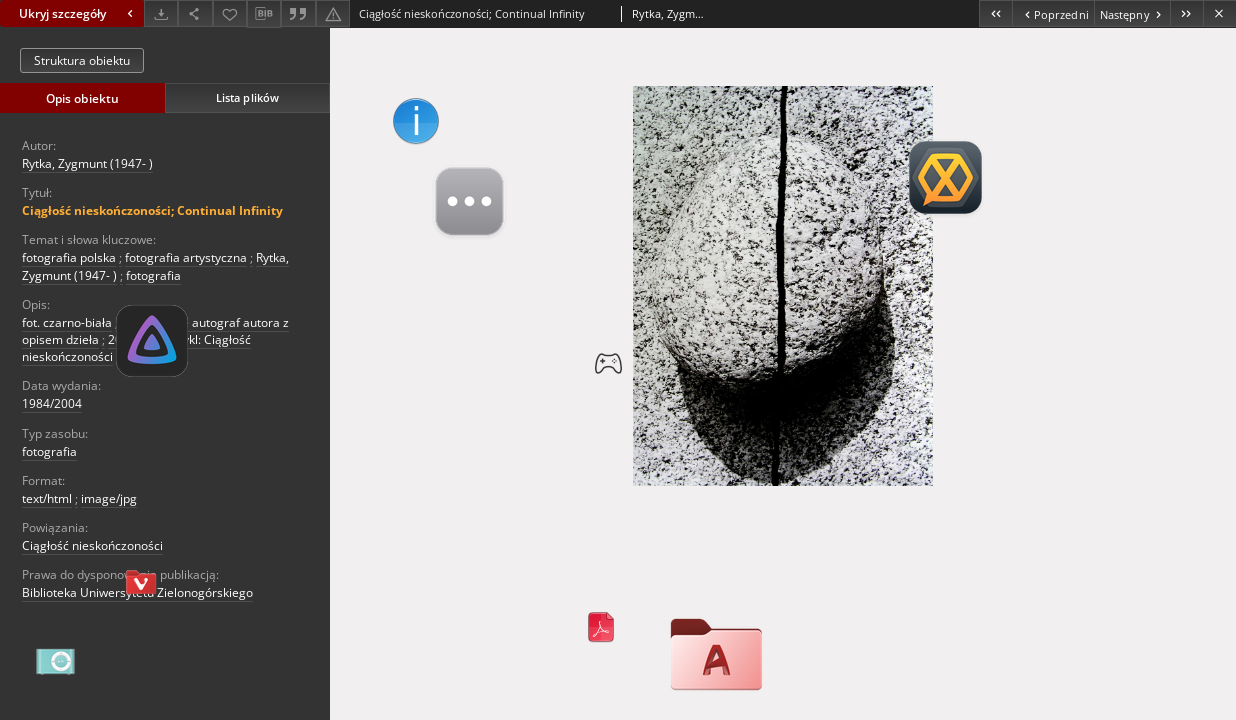 The width and height of the screenshot is (1236, 720). Describe the element at coordinates (945, 177) in the screenshot. I see `open hexchat irc client` at that location.